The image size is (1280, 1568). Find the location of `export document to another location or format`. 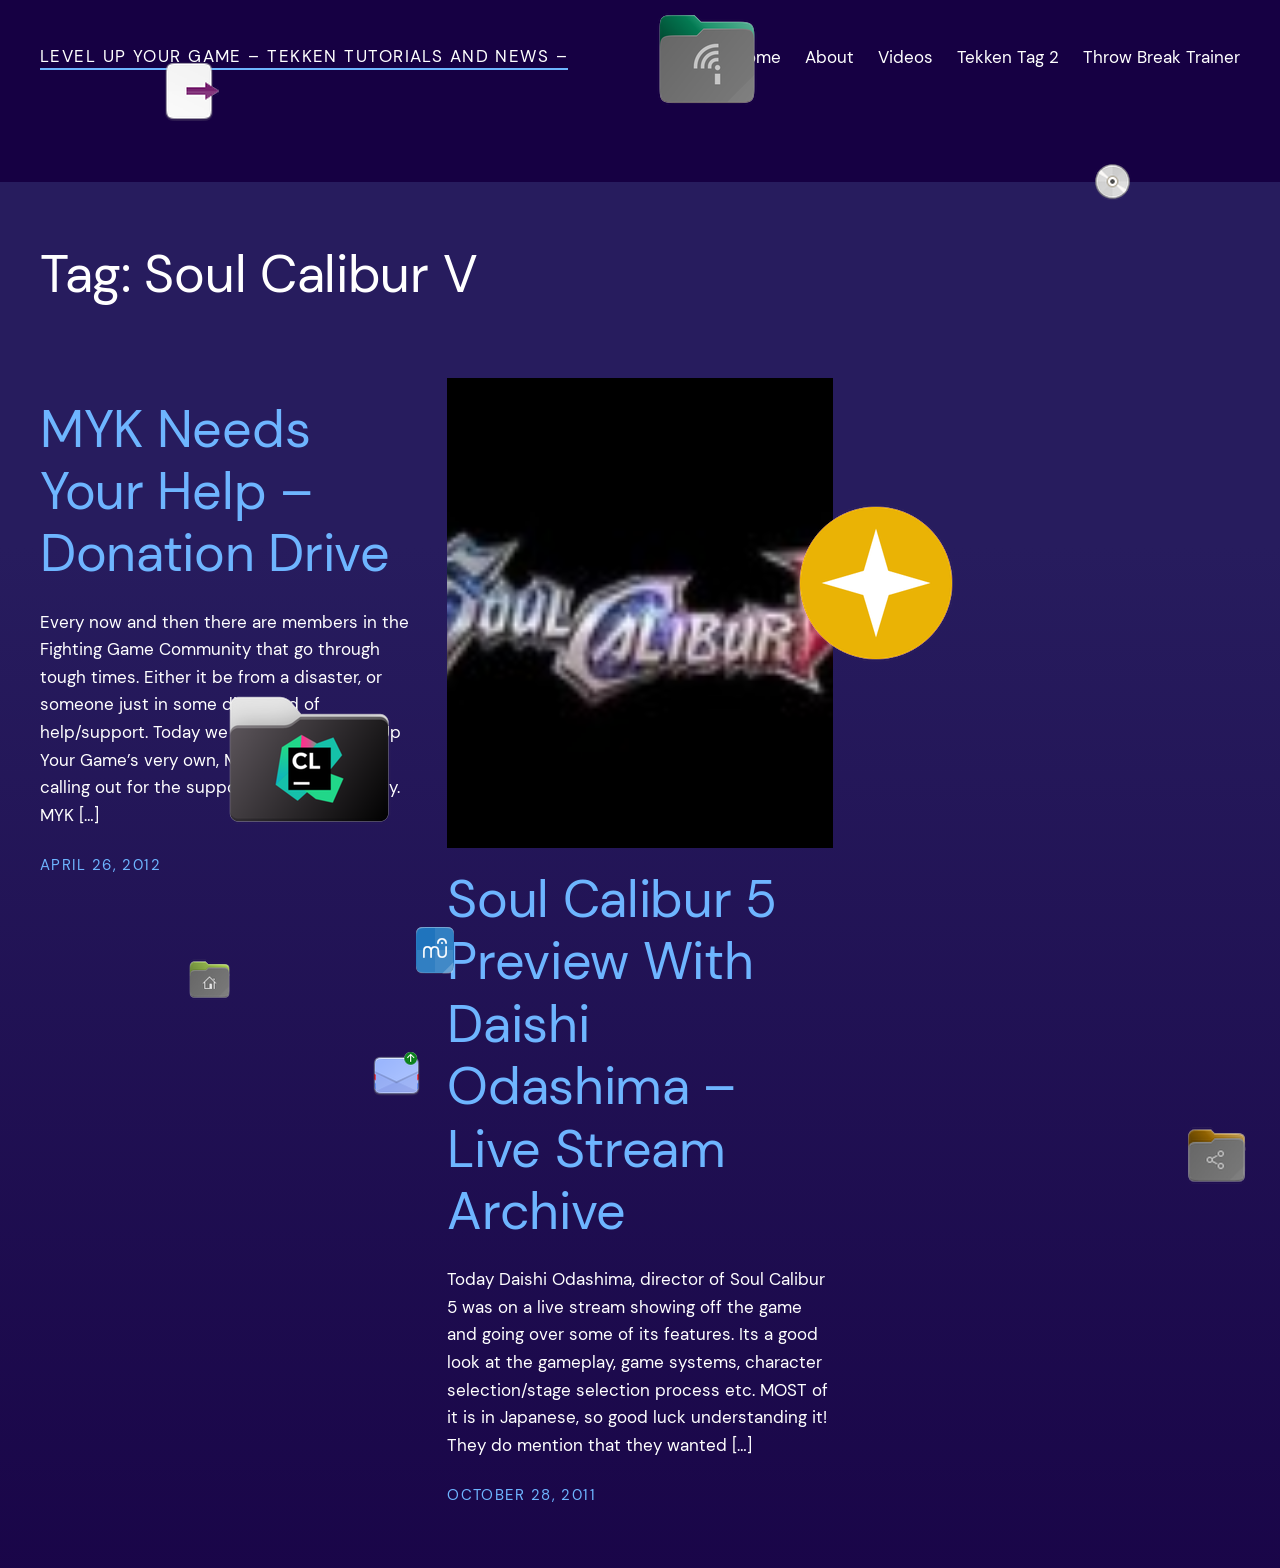

export document to another location or format is located at coordinates (189, 91).